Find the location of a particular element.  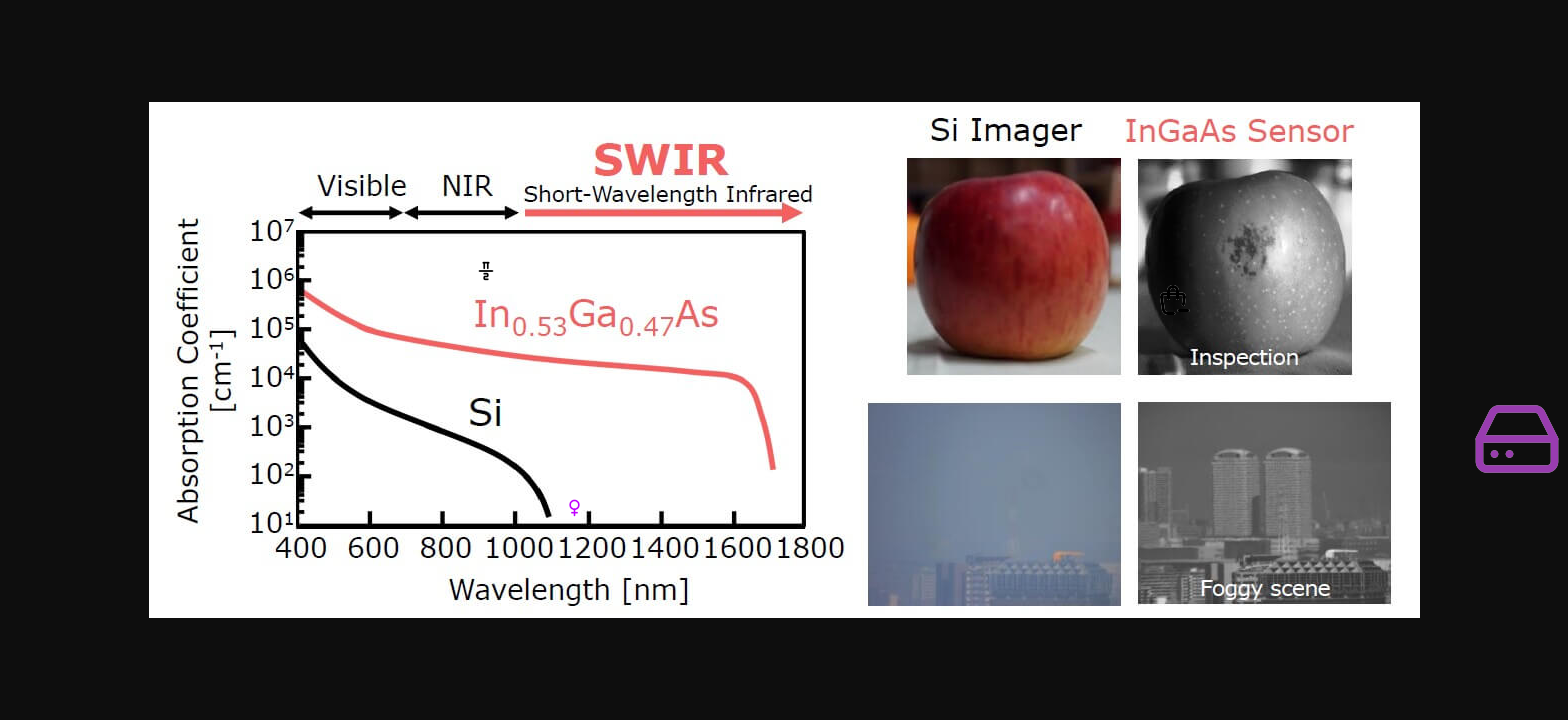

indicates female gender option is located at coordinates (574, 507).